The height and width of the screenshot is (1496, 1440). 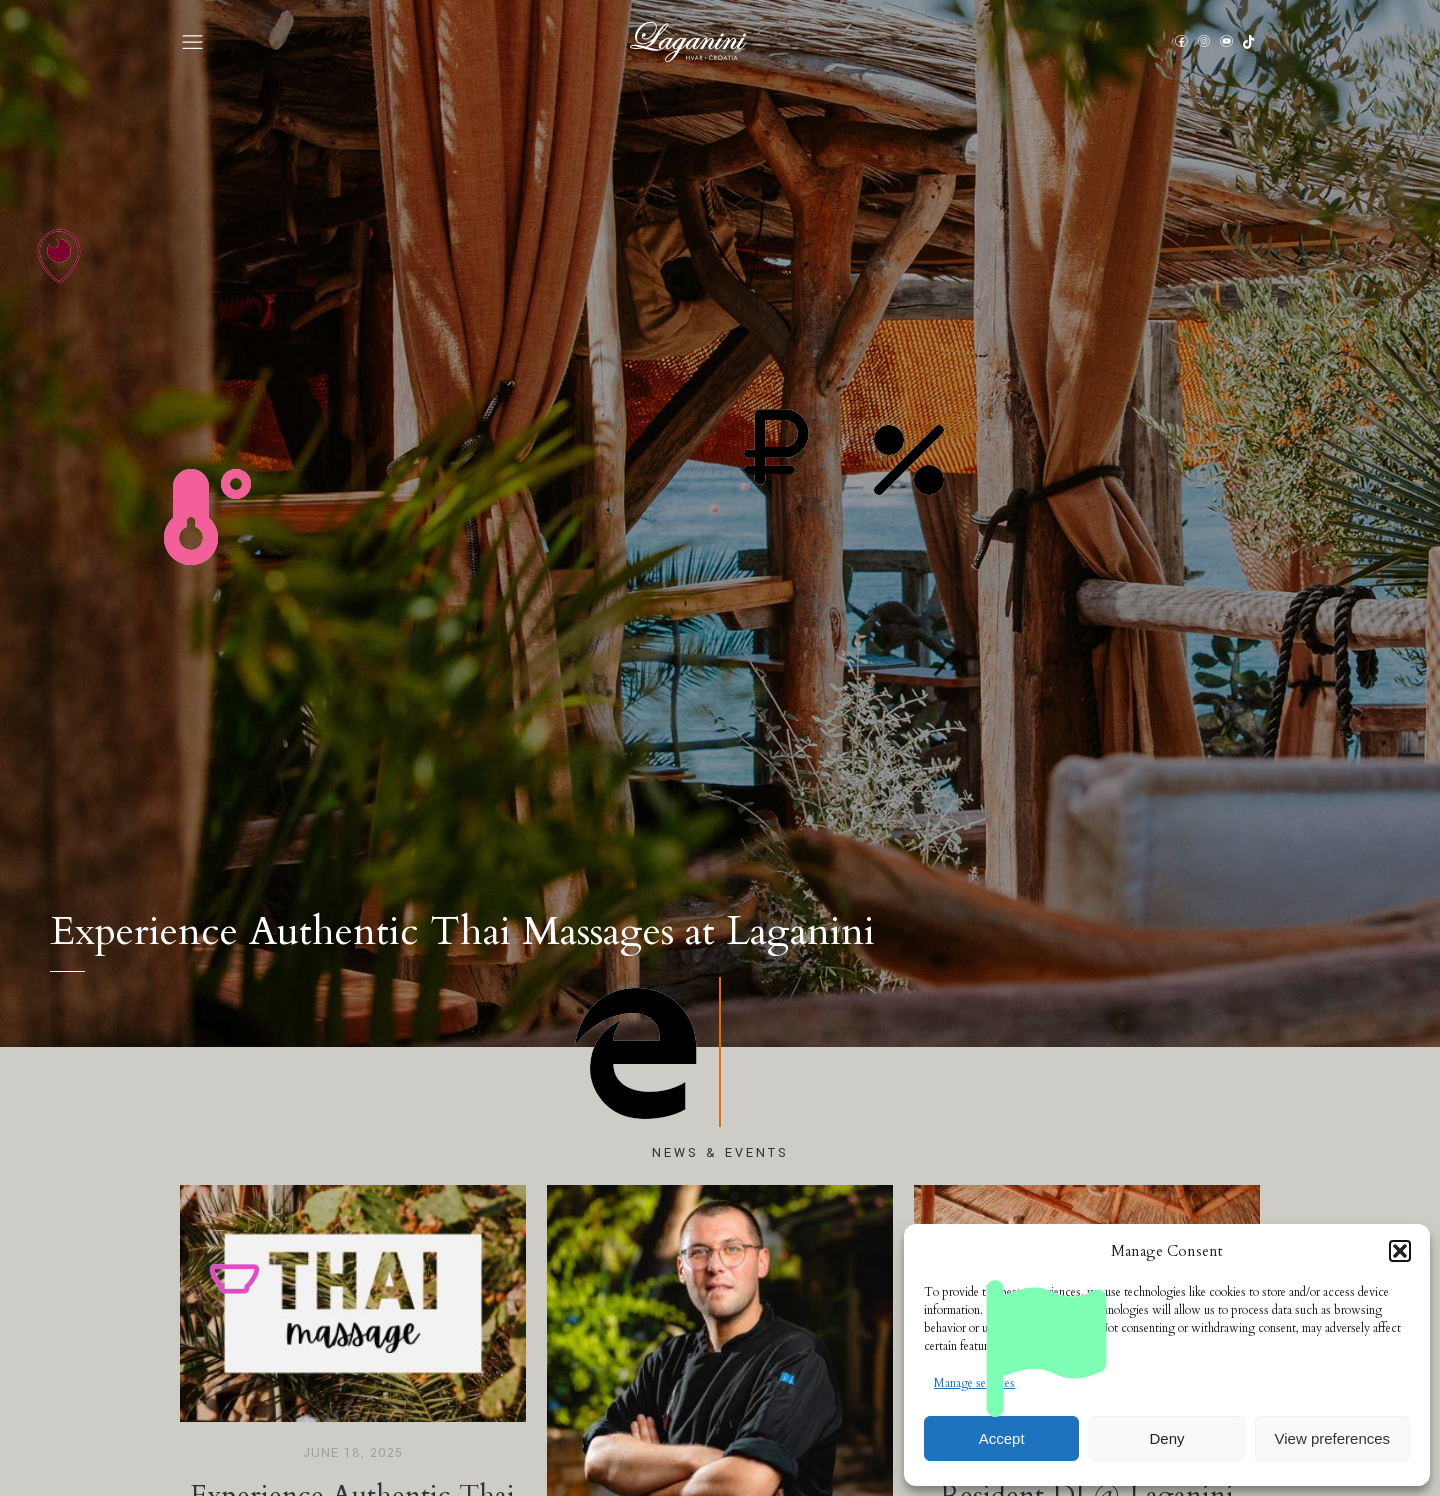 I want to click on flag or report content, so click(x=1046, y=1348).